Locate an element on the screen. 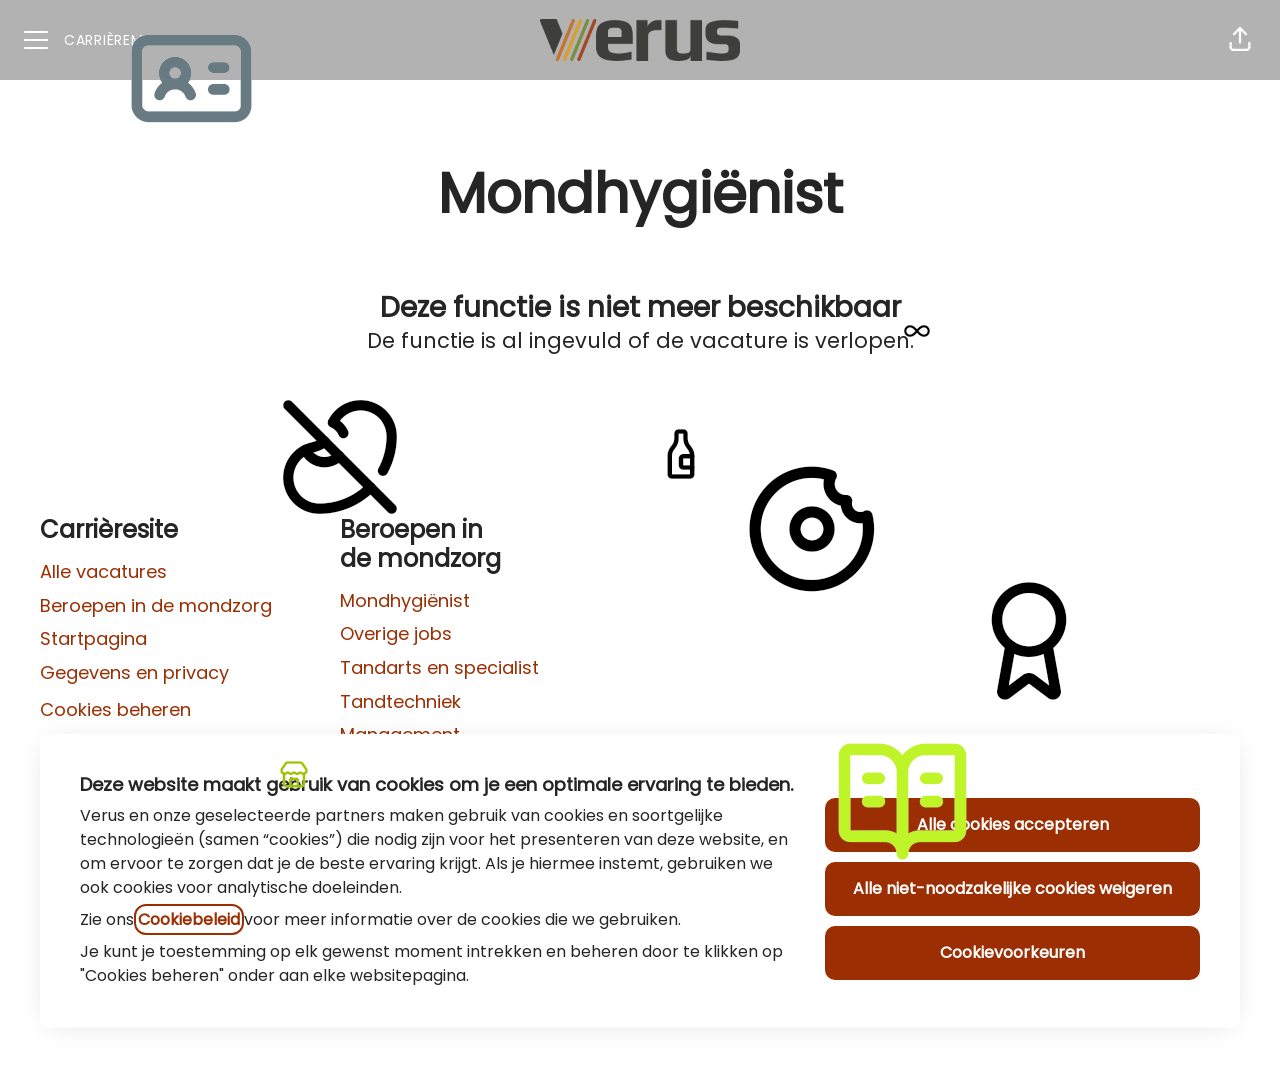 This screenshot has width=1280, height=1068. access food or bakery category is located at coordinates (812, 529).